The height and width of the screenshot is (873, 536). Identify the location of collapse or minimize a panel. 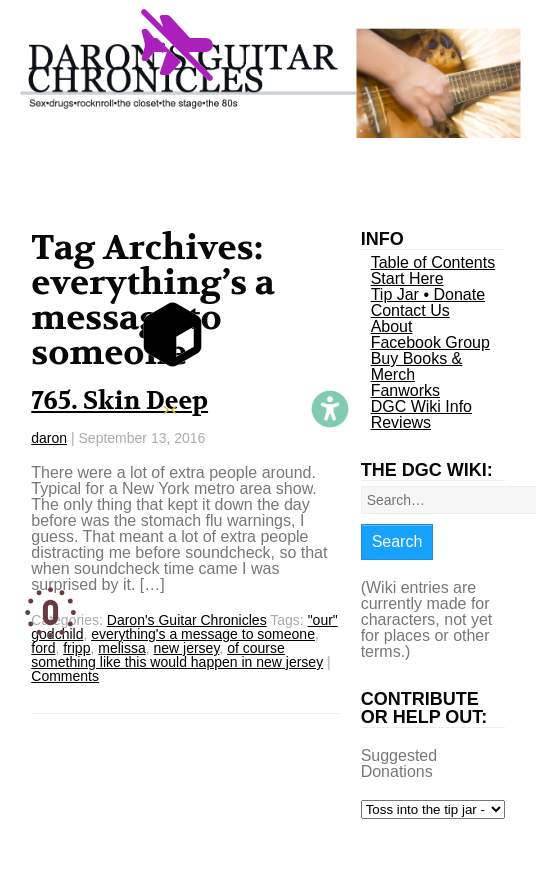
(170, 410).